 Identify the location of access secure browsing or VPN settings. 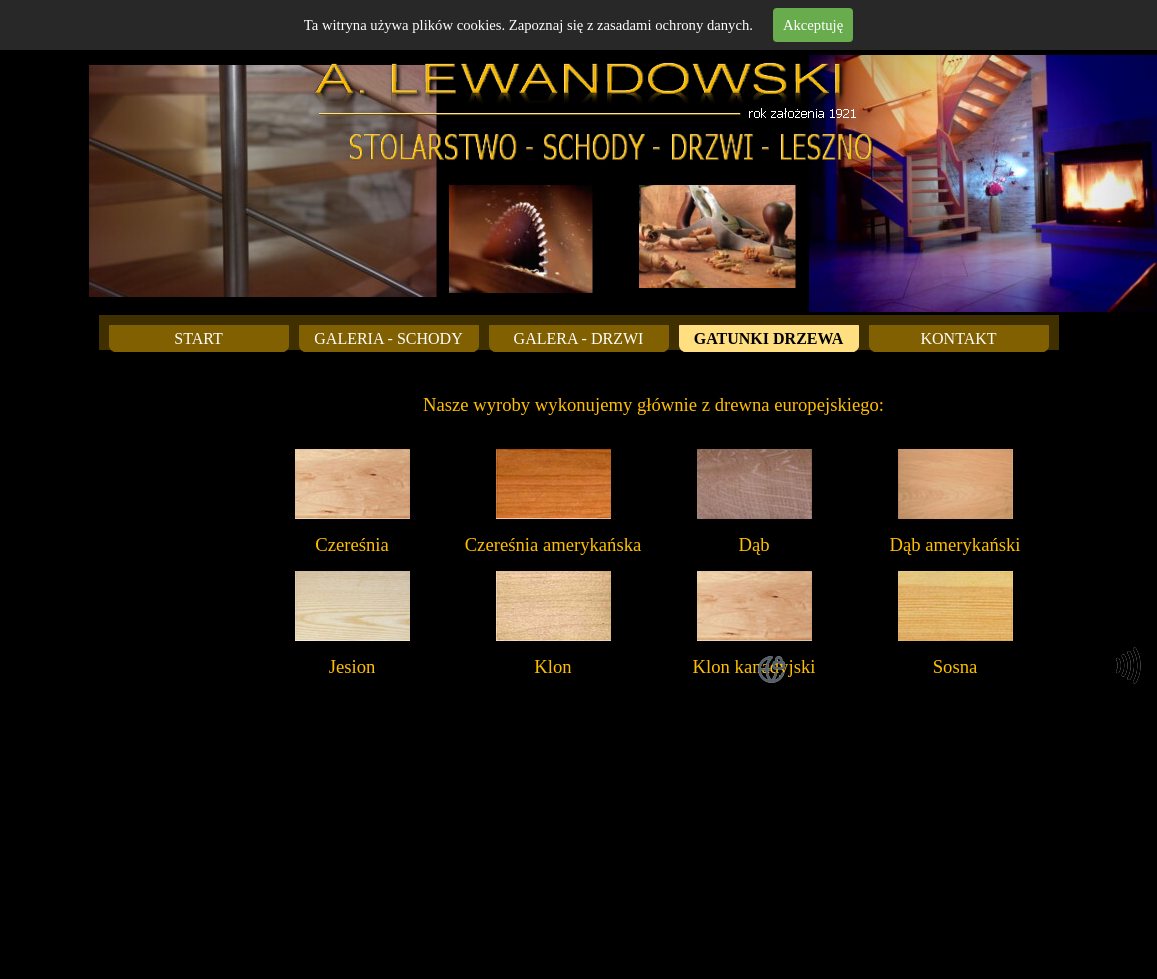
(771, 669).